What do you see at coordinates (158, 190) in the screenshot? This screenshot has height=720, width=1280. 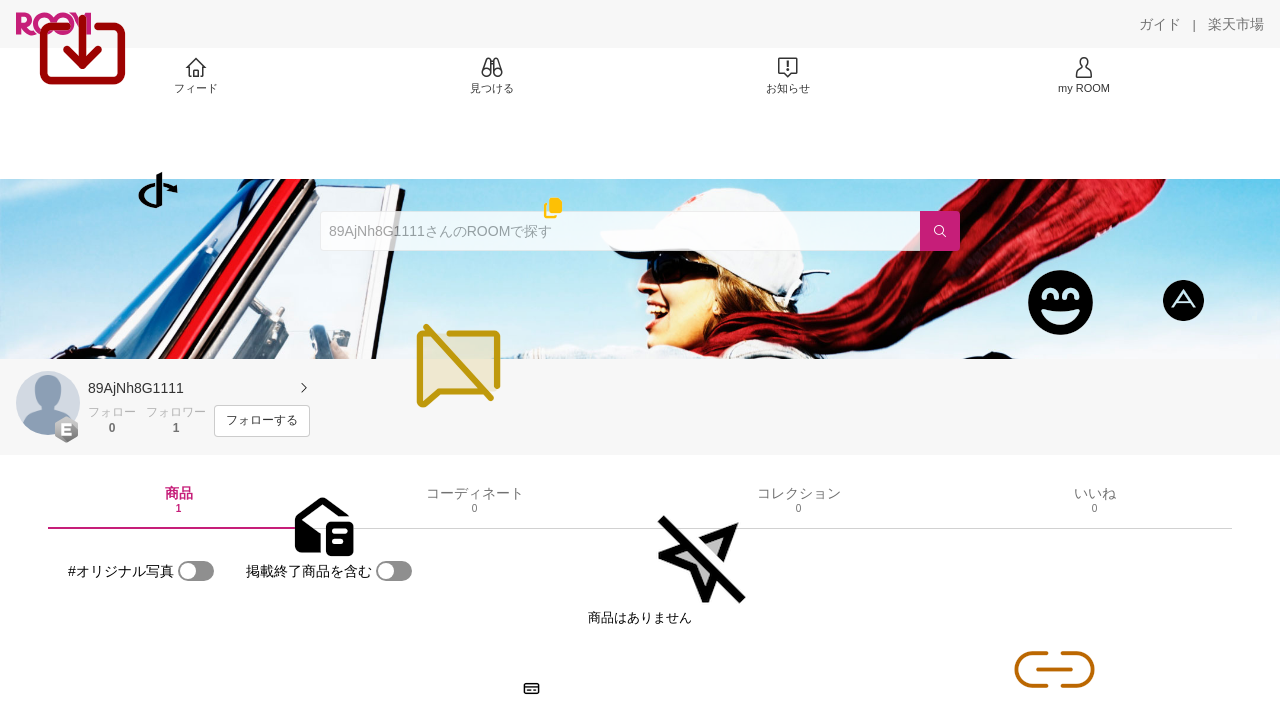 I see `sign in with OpenID authentication` at bounding box center [158, 190].